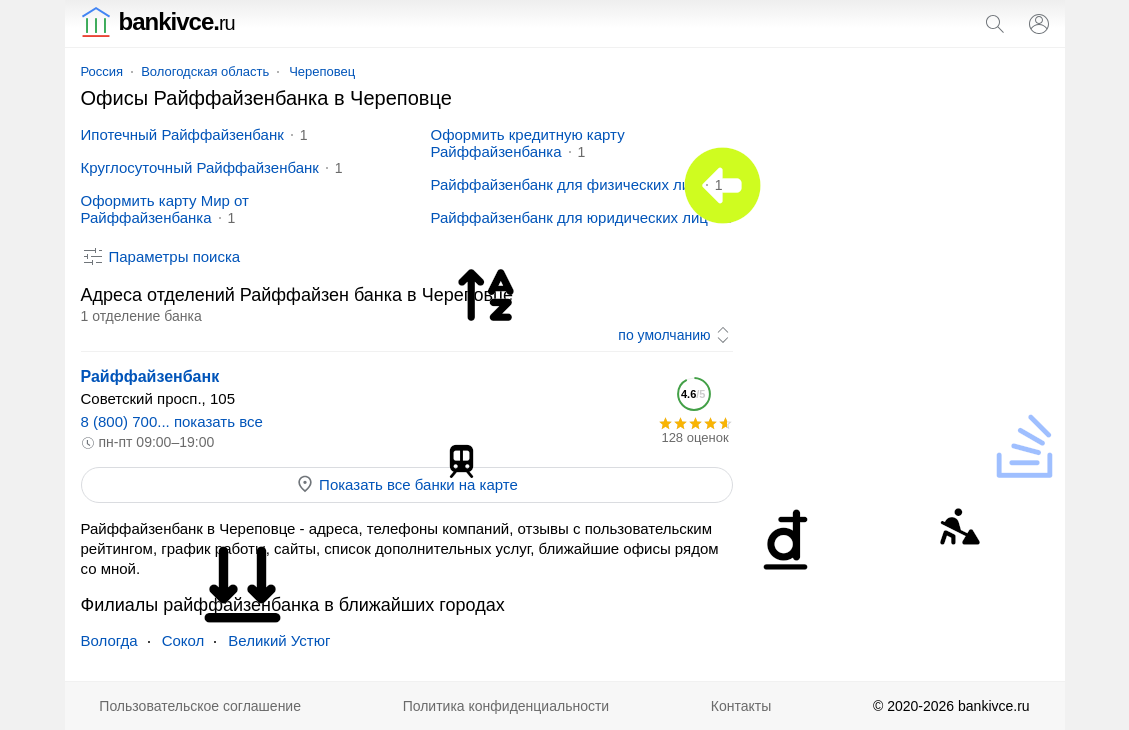 The height and width of the screenshot is (730, 1129). I want to click on download all items to device, so click(242, 584).